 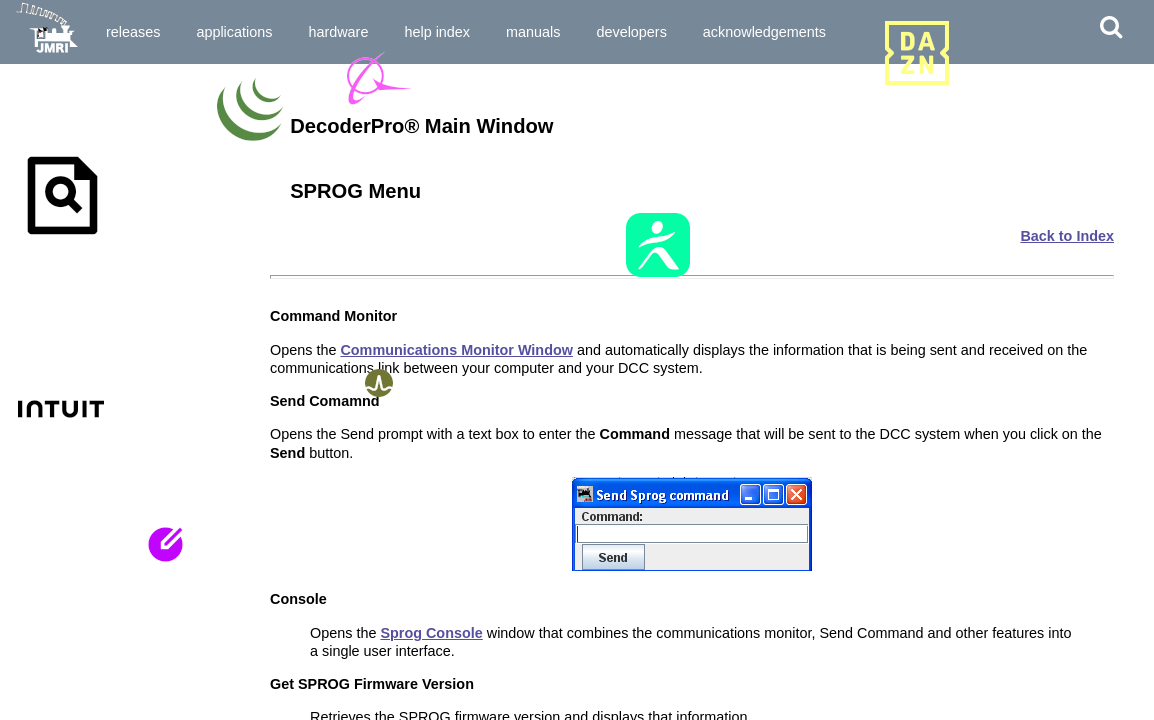 I want to click on search within a document, so click(x=62, y=195).